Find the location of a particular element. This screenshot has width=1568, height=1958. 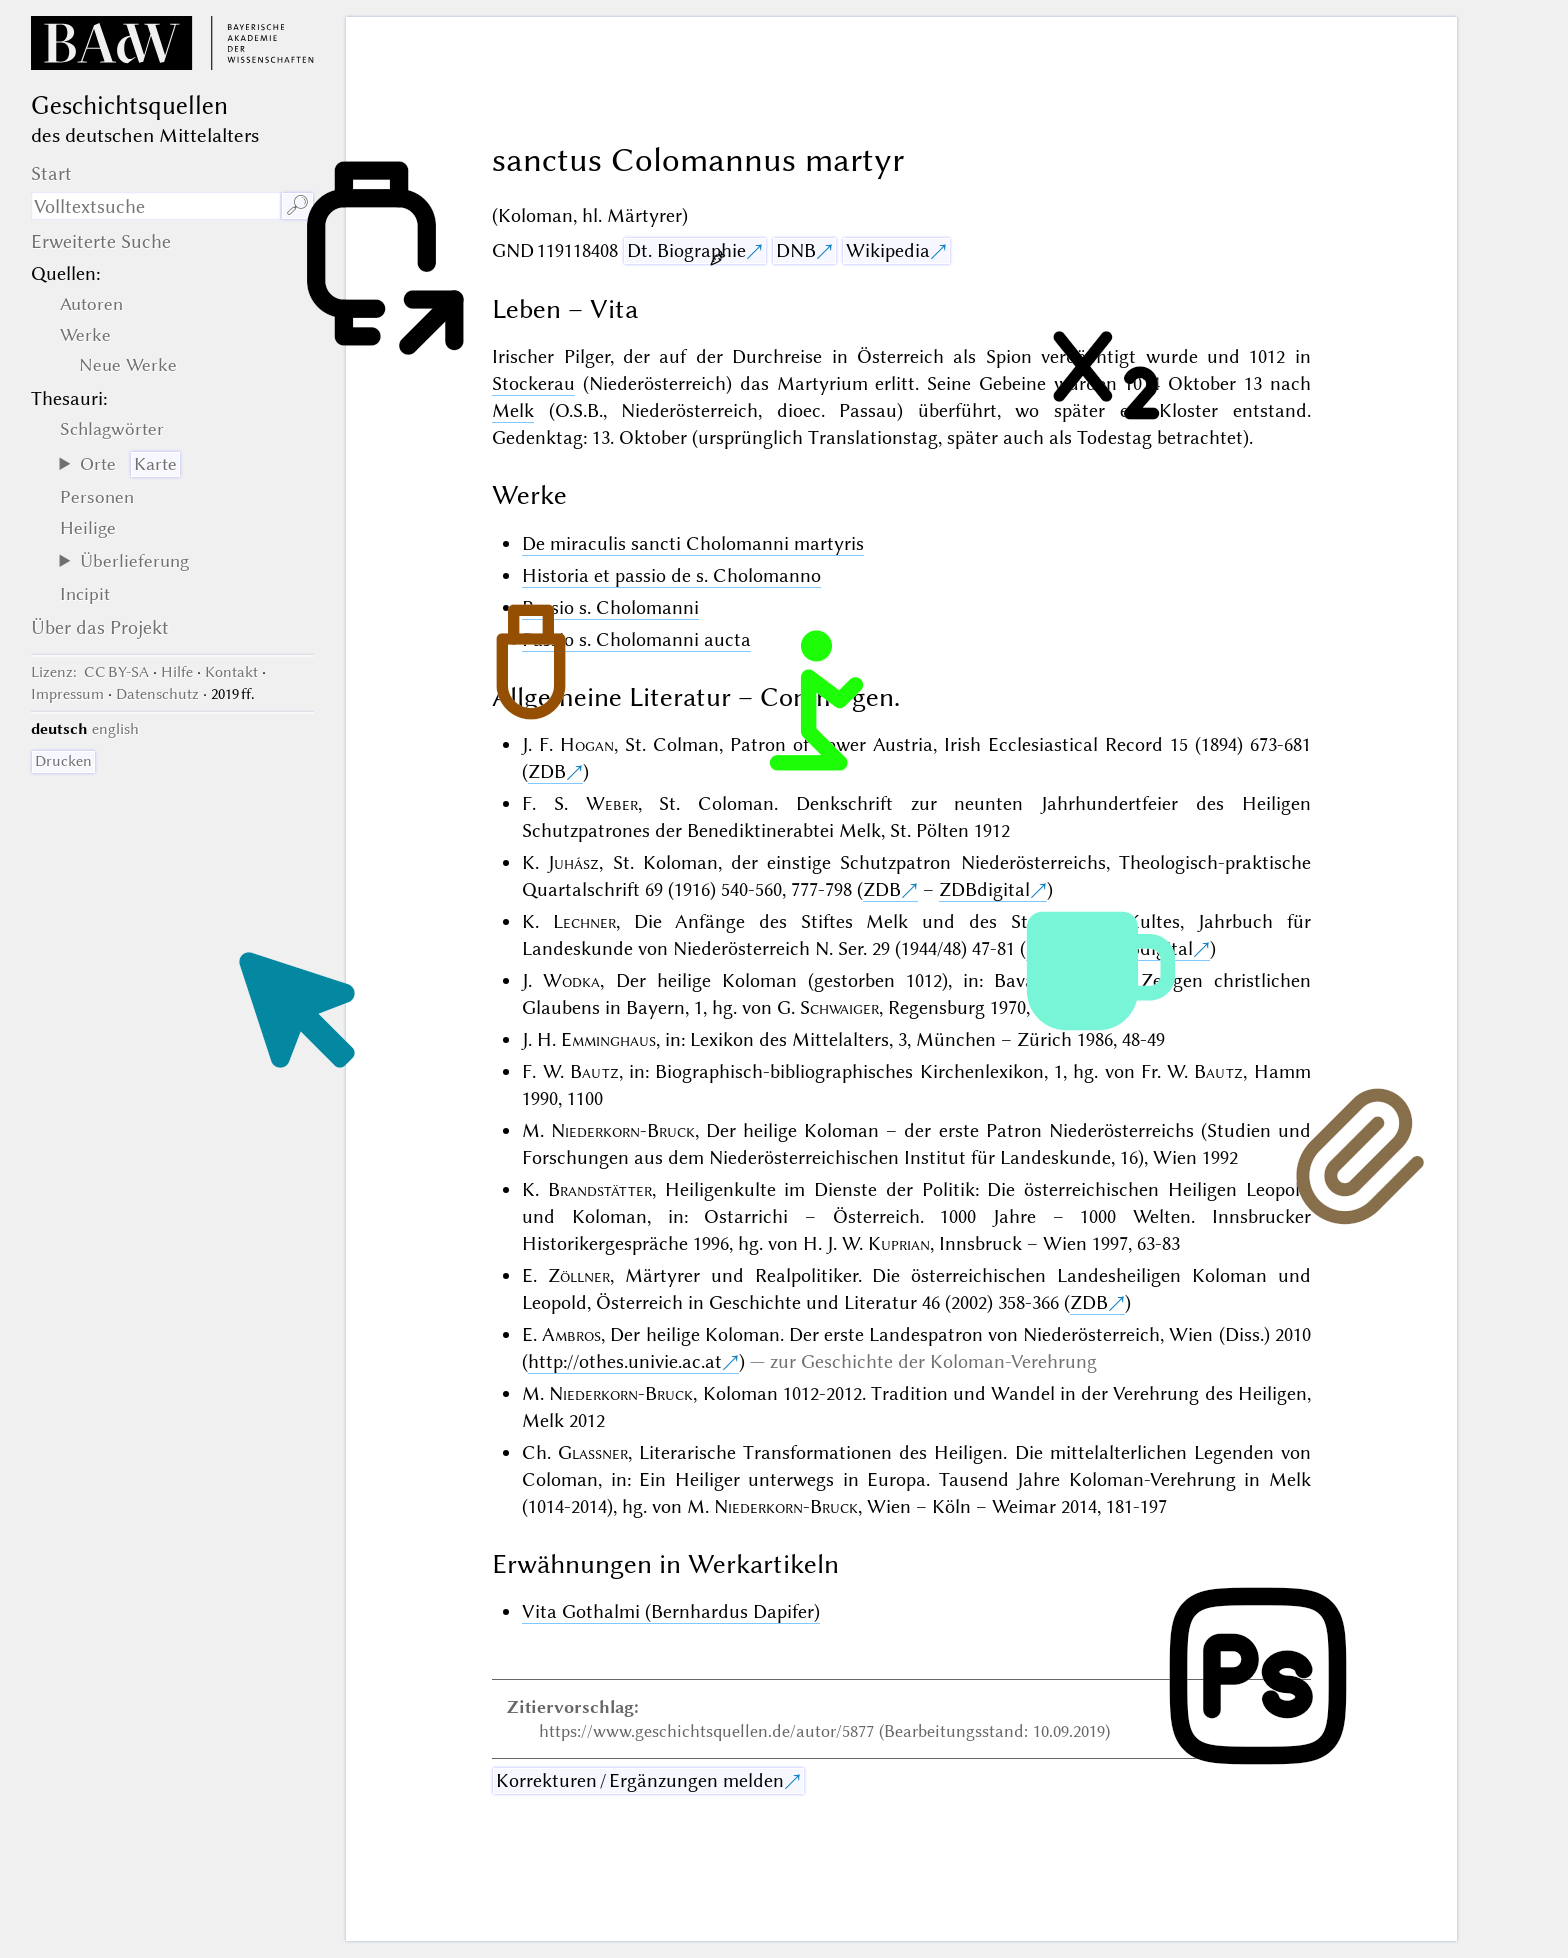

browse vegetable or produce category is located at coordinates (717, 258).